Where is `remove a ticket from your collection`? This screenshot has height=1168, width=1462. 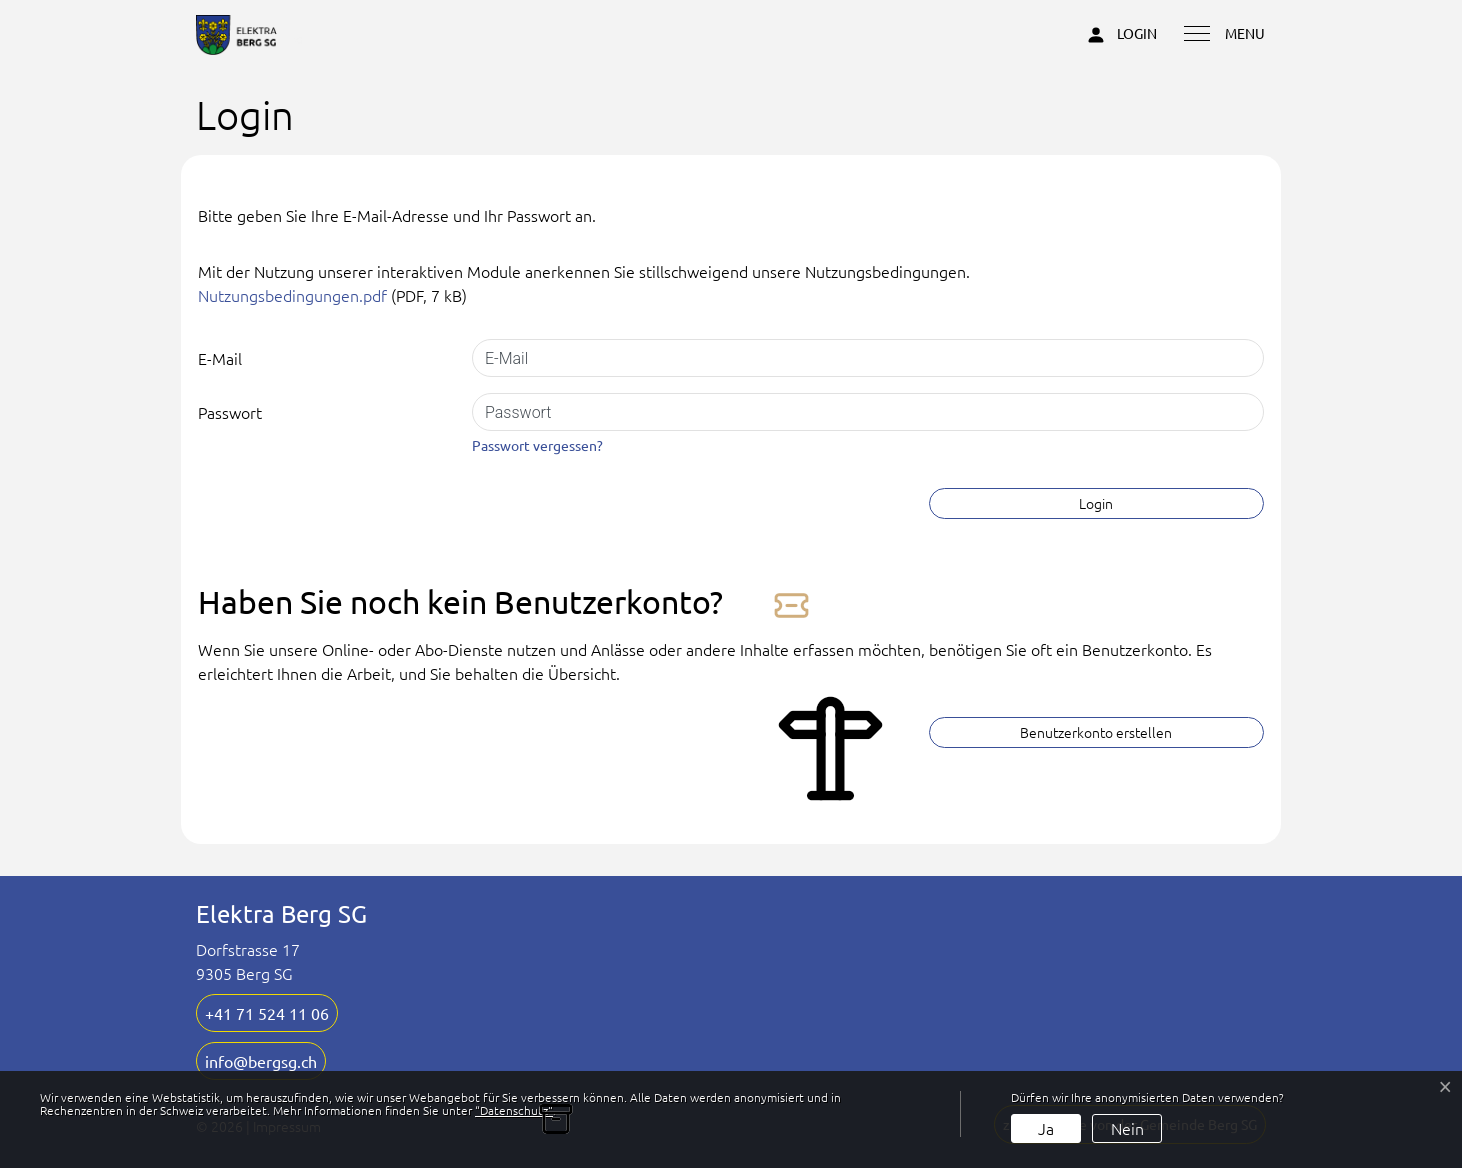
remove a ticket from your collection is located at coordinates (791, 605).